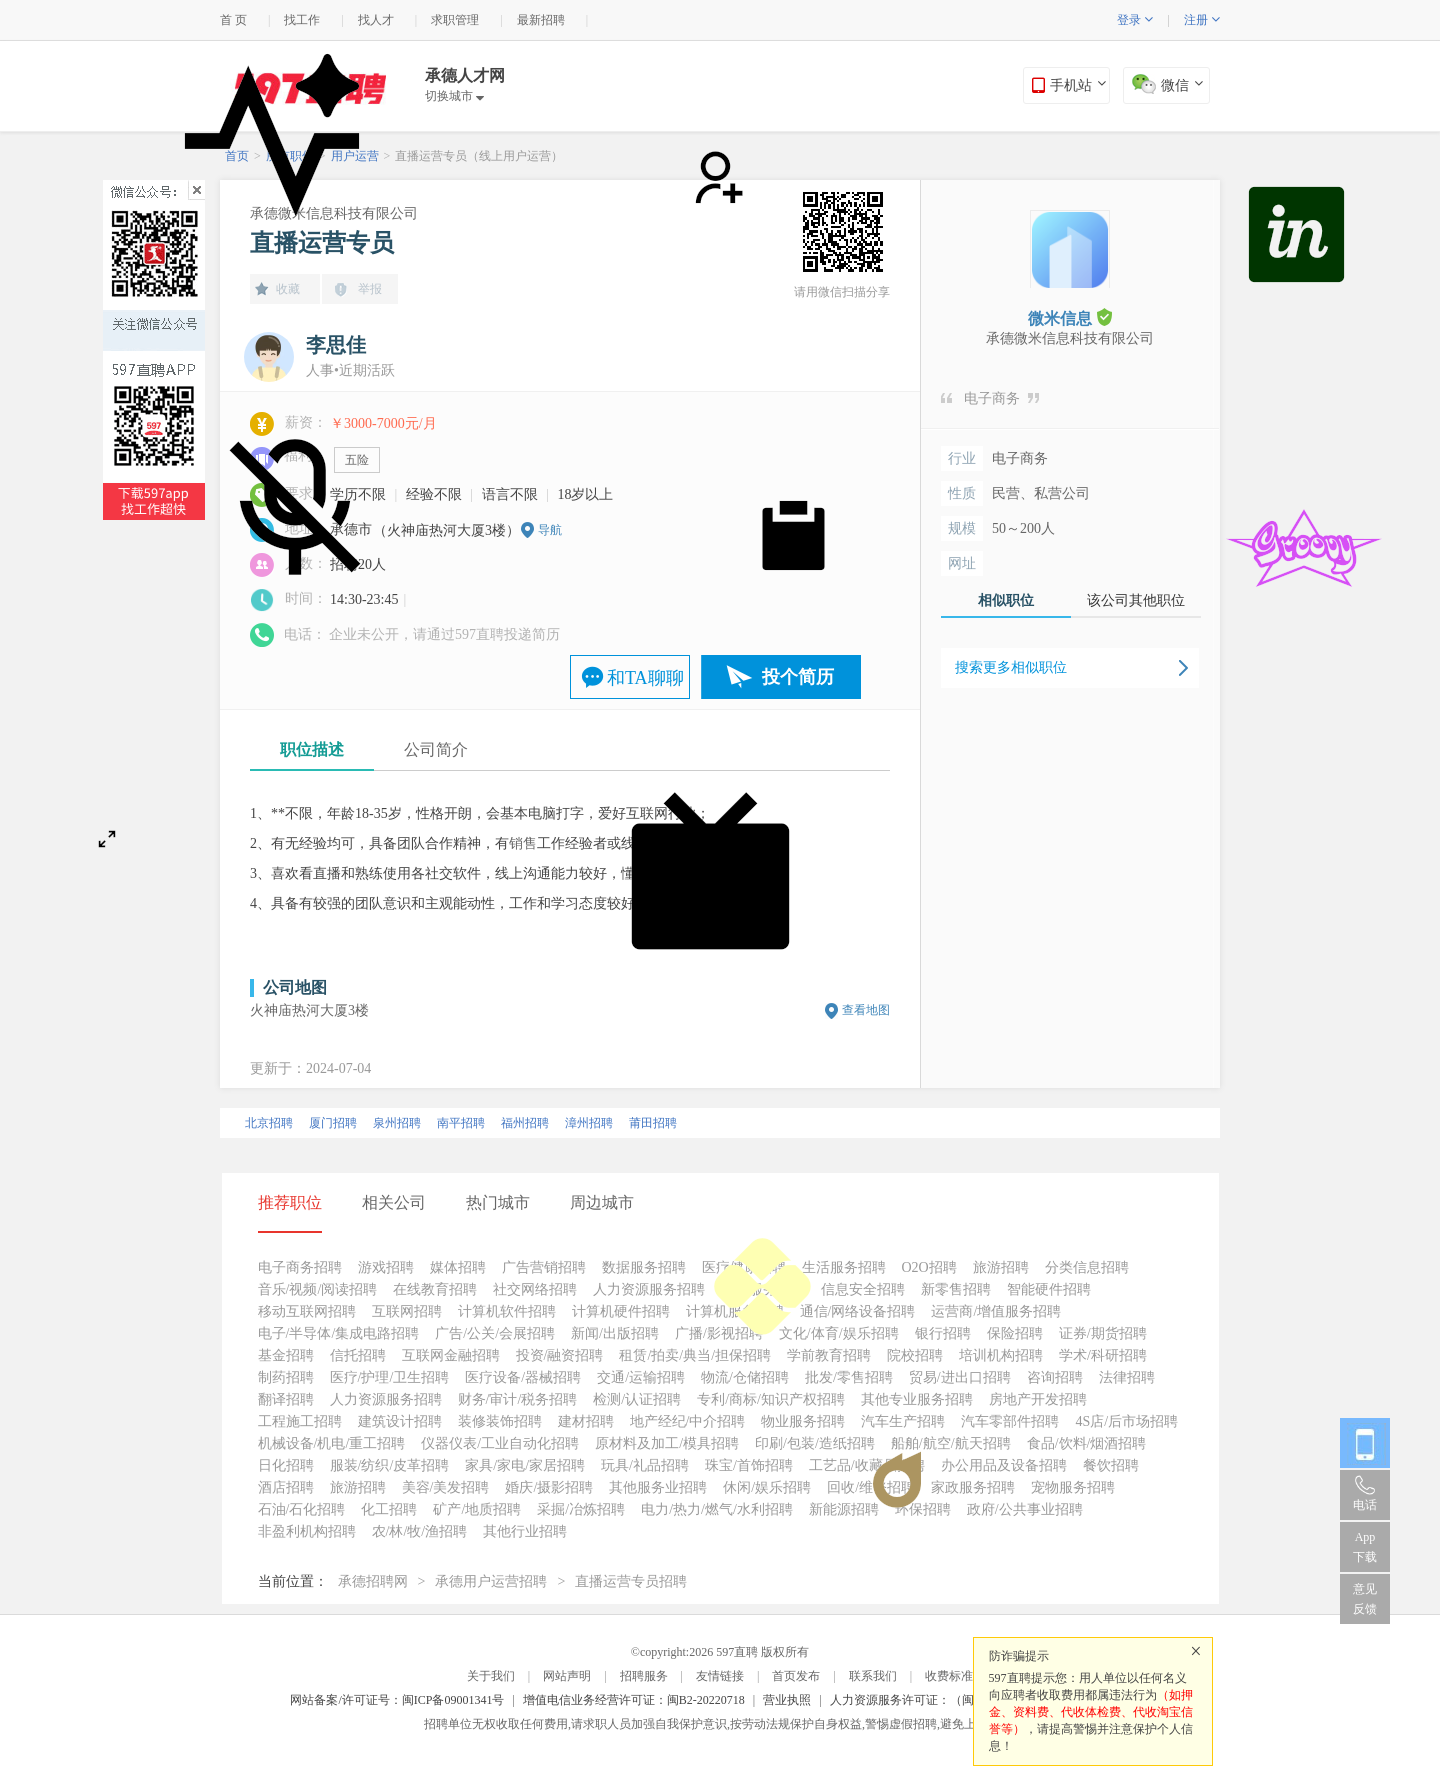 The image size is (1440, 1776). I want to click on open tv or video streaming app, so click(710, 878).